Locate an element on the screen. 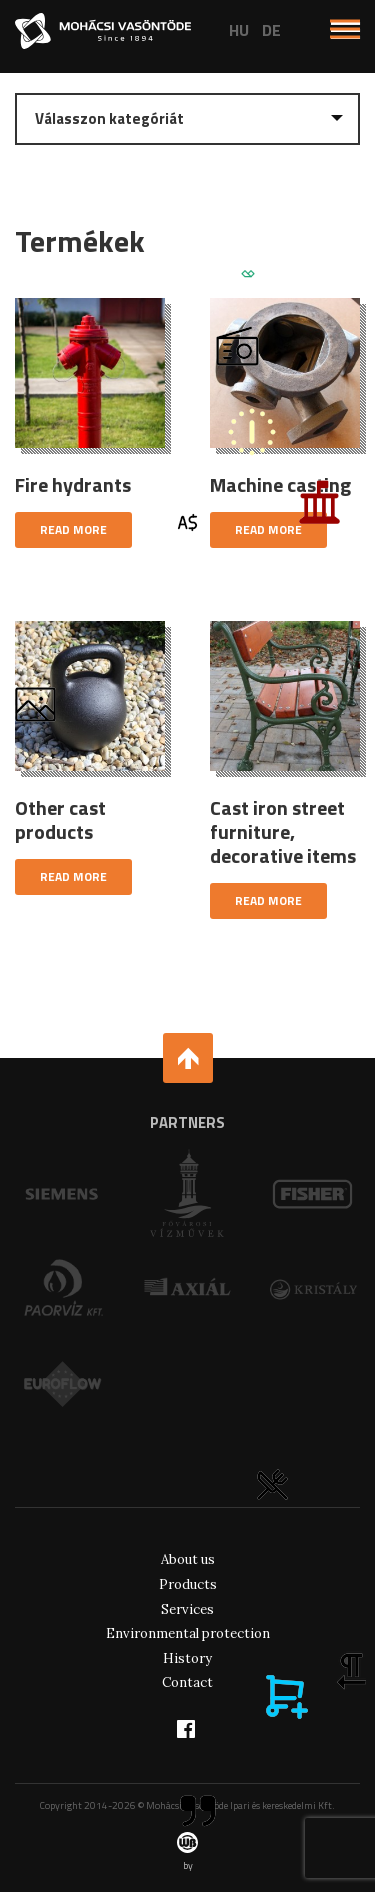 Image resolution: width=375 pixels, height=1892 pixels. view image or photo is located at coordinates (35, 704).